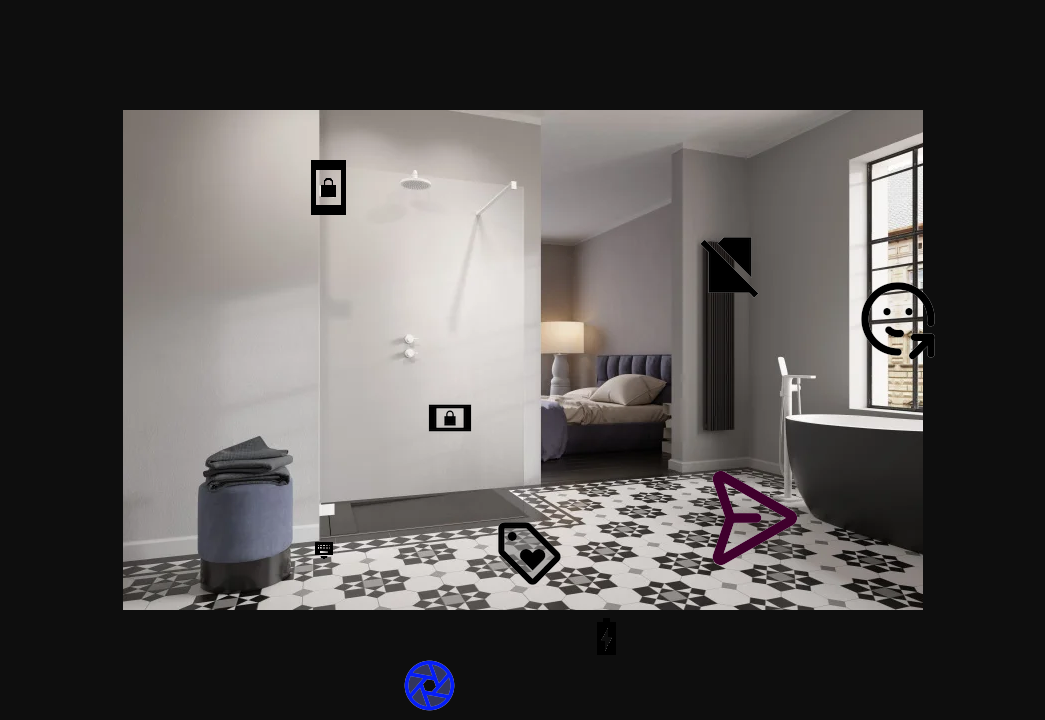 The width and height of the screenshot is (1045, 720). I want to click on hide the on-screen keyboard, so click(324, 550).